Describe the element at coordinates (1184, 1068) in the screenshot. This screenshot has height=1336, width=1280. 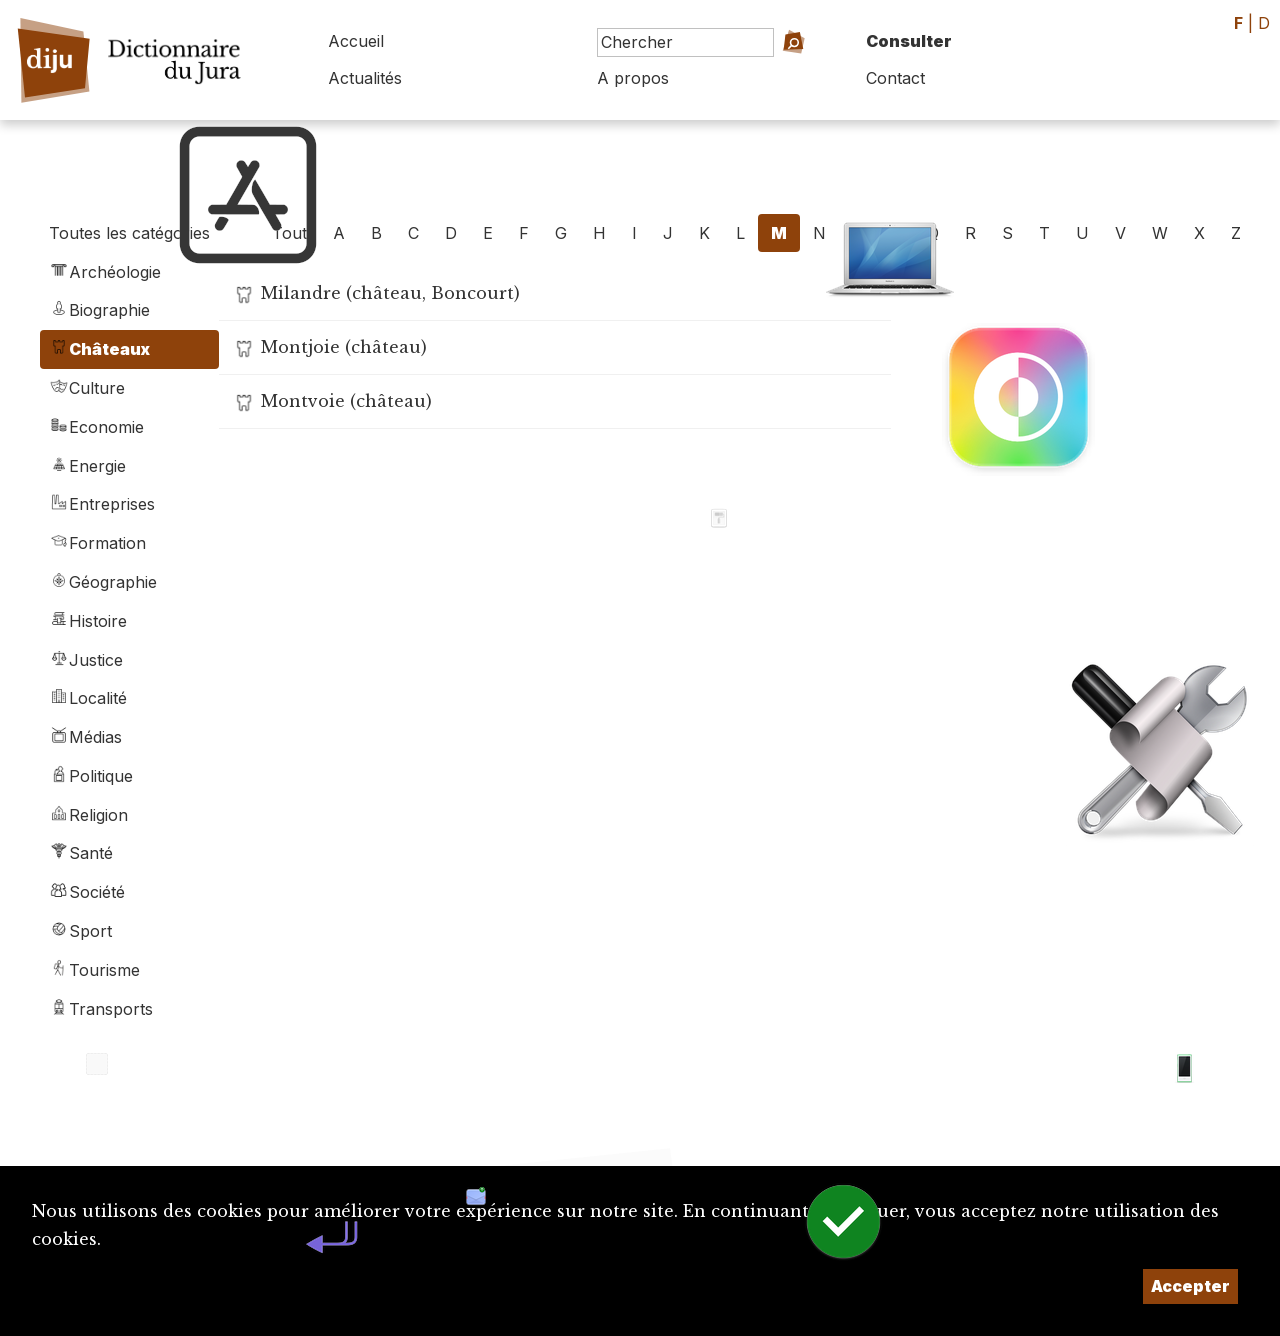
I see `iPod nano device connected` at that location.